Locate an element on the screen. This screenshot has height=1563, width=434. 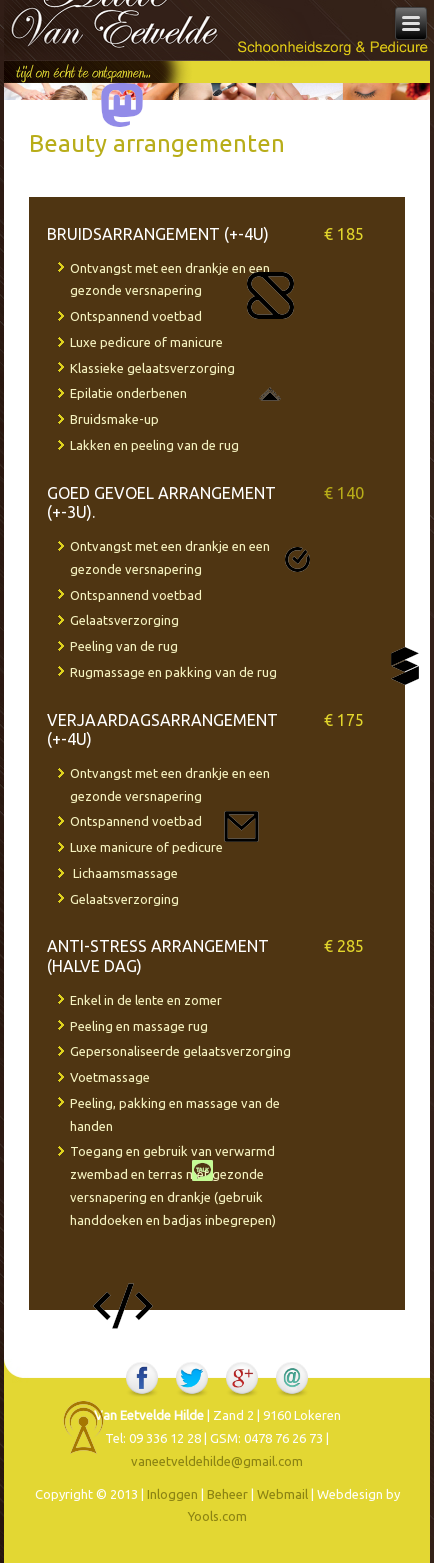
open Spark AR Studio application is located at coordinates (405, 666).